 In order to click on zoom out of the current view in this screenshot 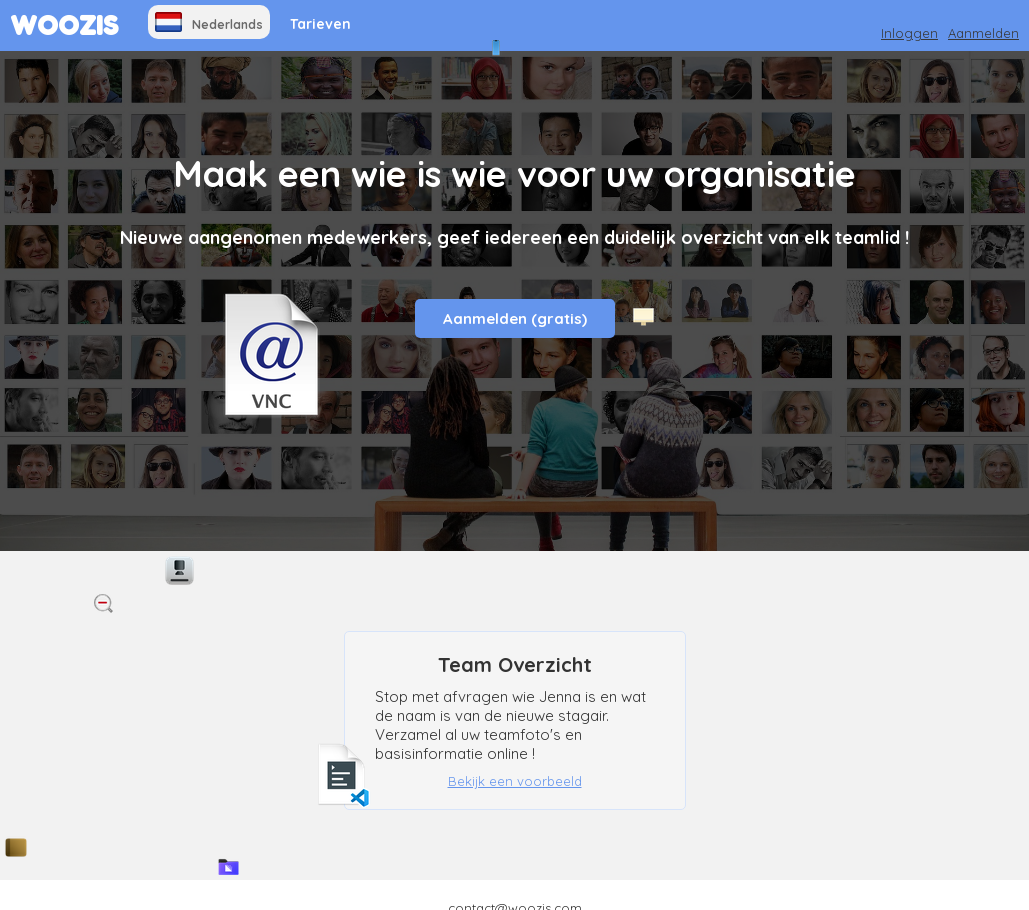, I will do `click(103, 603)`.